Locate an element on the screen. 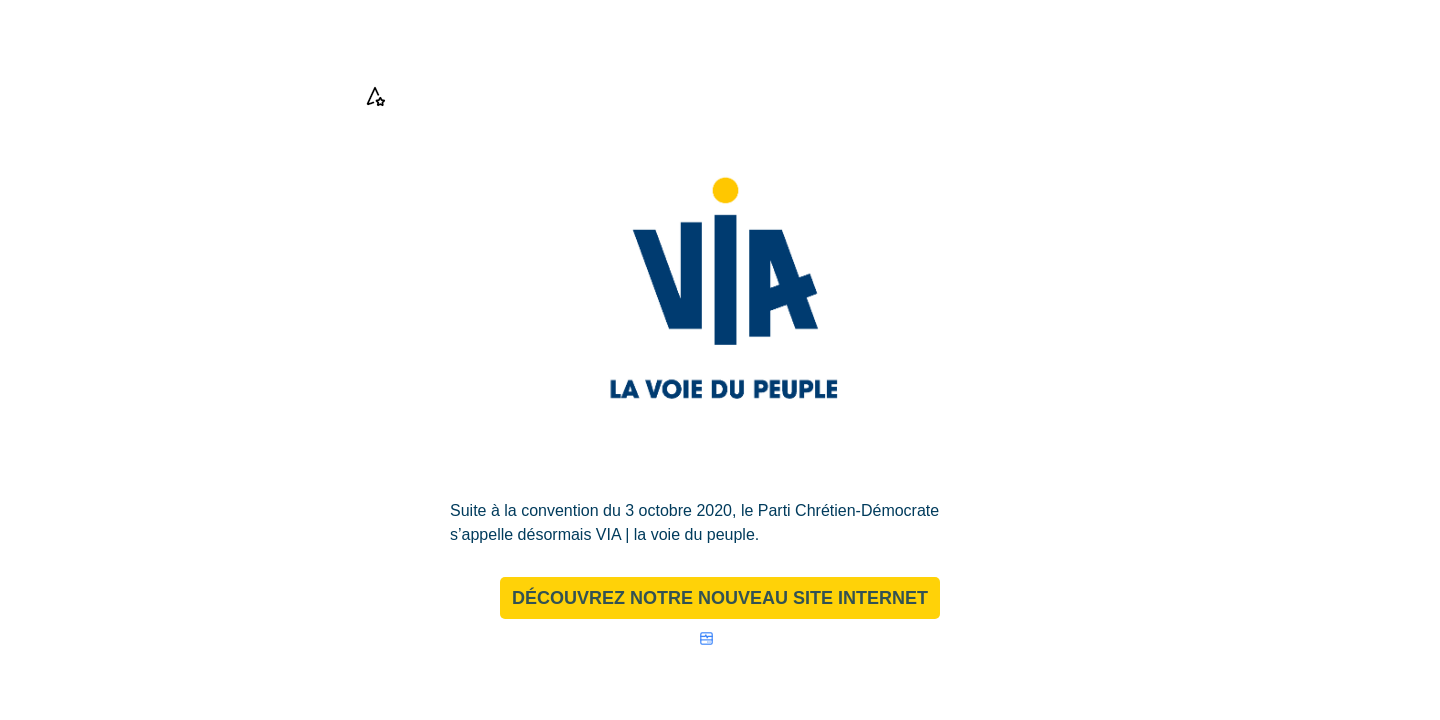 This screenshot has width=1440, height=720. view heart rate or vital signs data is located at coordinates (706, 638).